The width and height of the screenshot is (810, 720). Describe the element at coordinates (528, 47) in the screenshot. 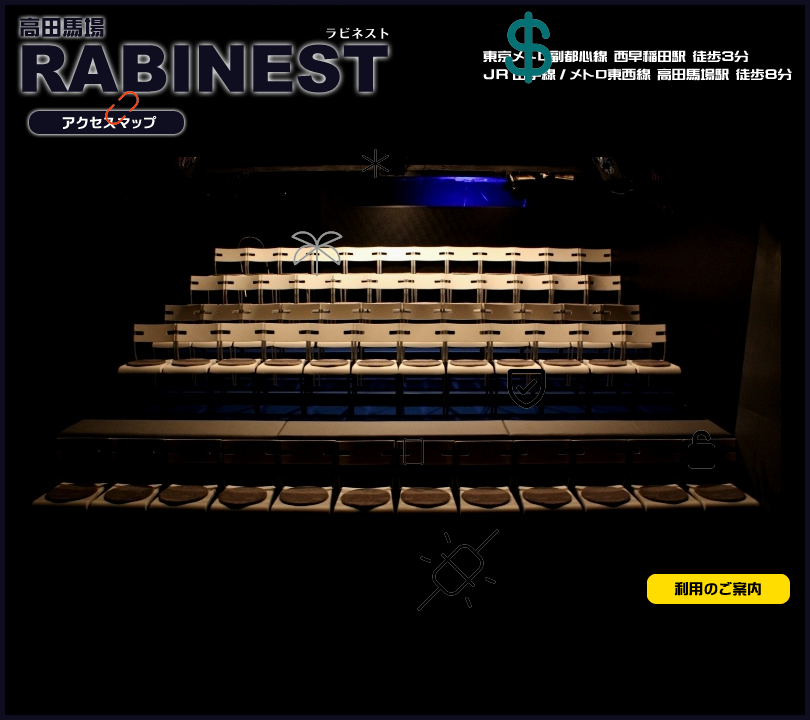

I see `view pricing or payment options` at that location.